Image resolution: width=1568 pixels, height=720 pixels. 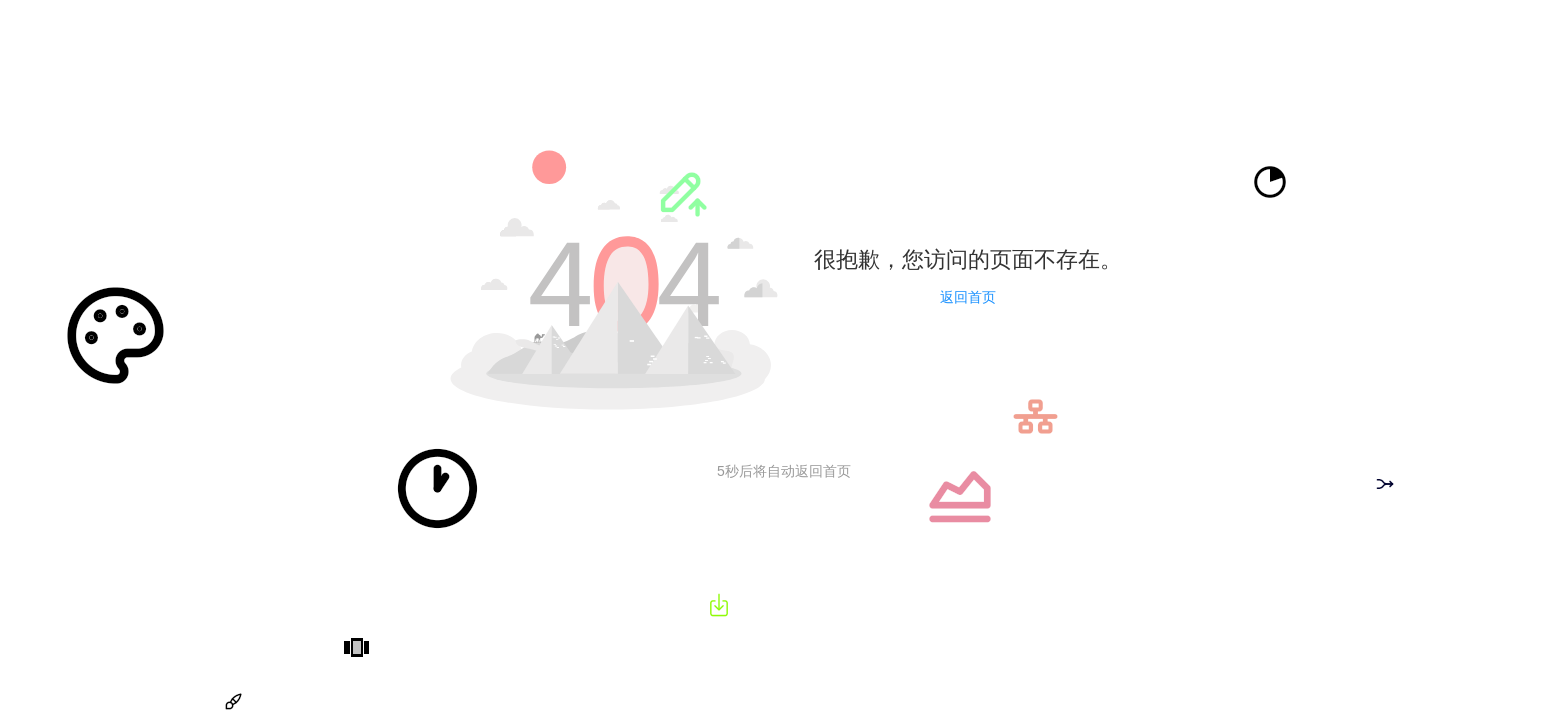 What do you see at coordinates (233, 701) in the screenshot?
I see `access drawing or painting tools` at bounding box center [233, 701].